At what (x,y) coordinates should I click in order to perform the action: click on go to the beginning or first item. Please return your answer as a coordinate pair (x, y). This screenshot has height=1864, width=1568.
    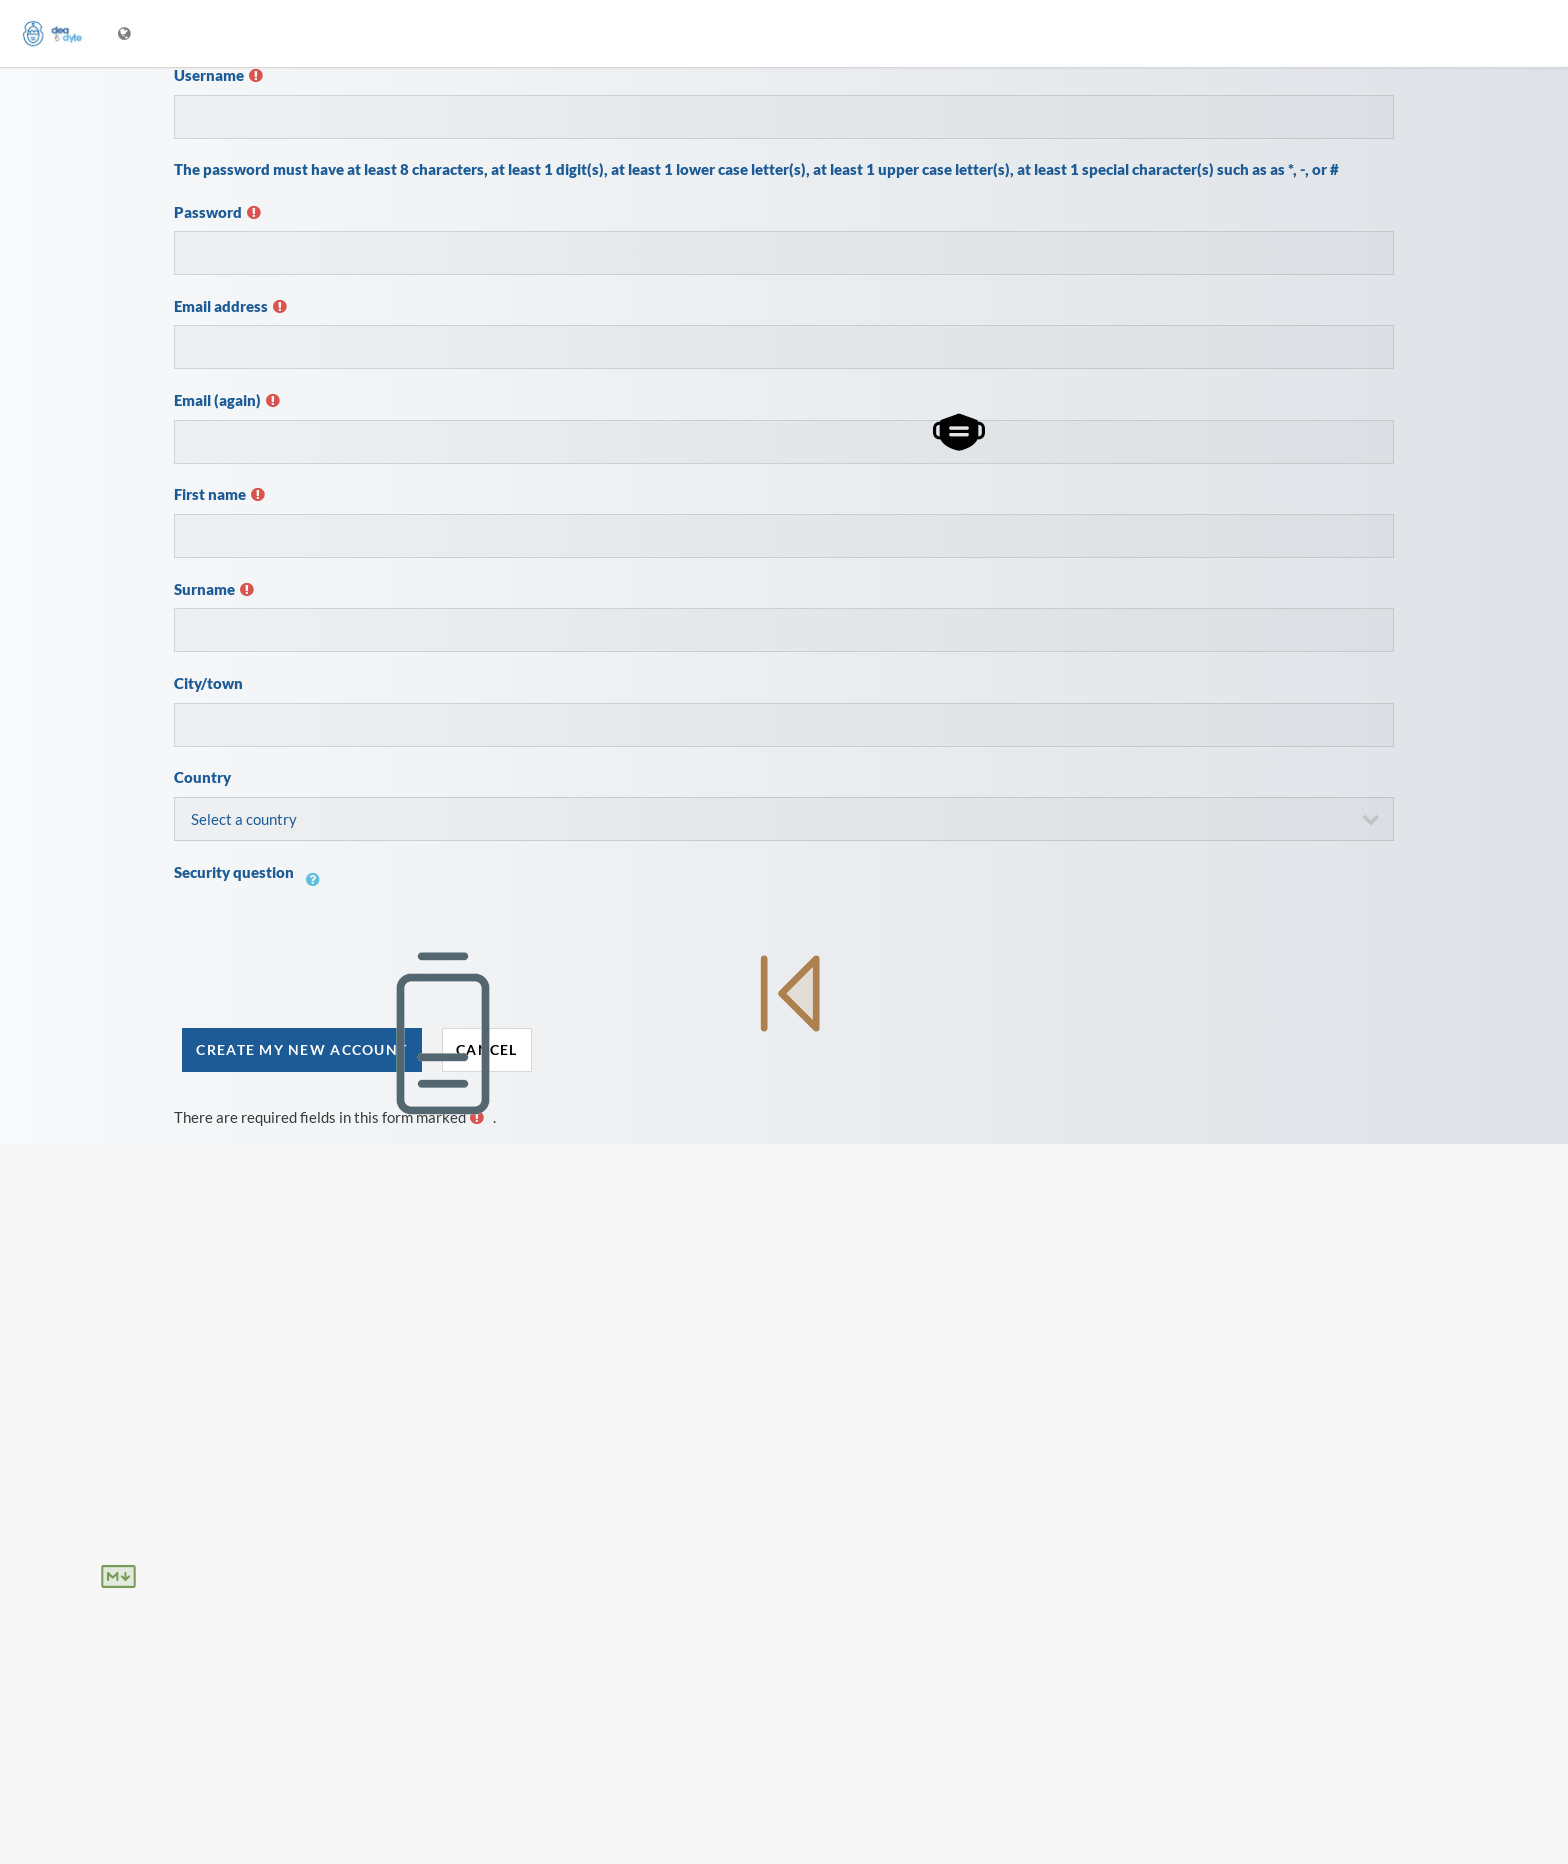
    Looking at the image, I should click on (788, 993).